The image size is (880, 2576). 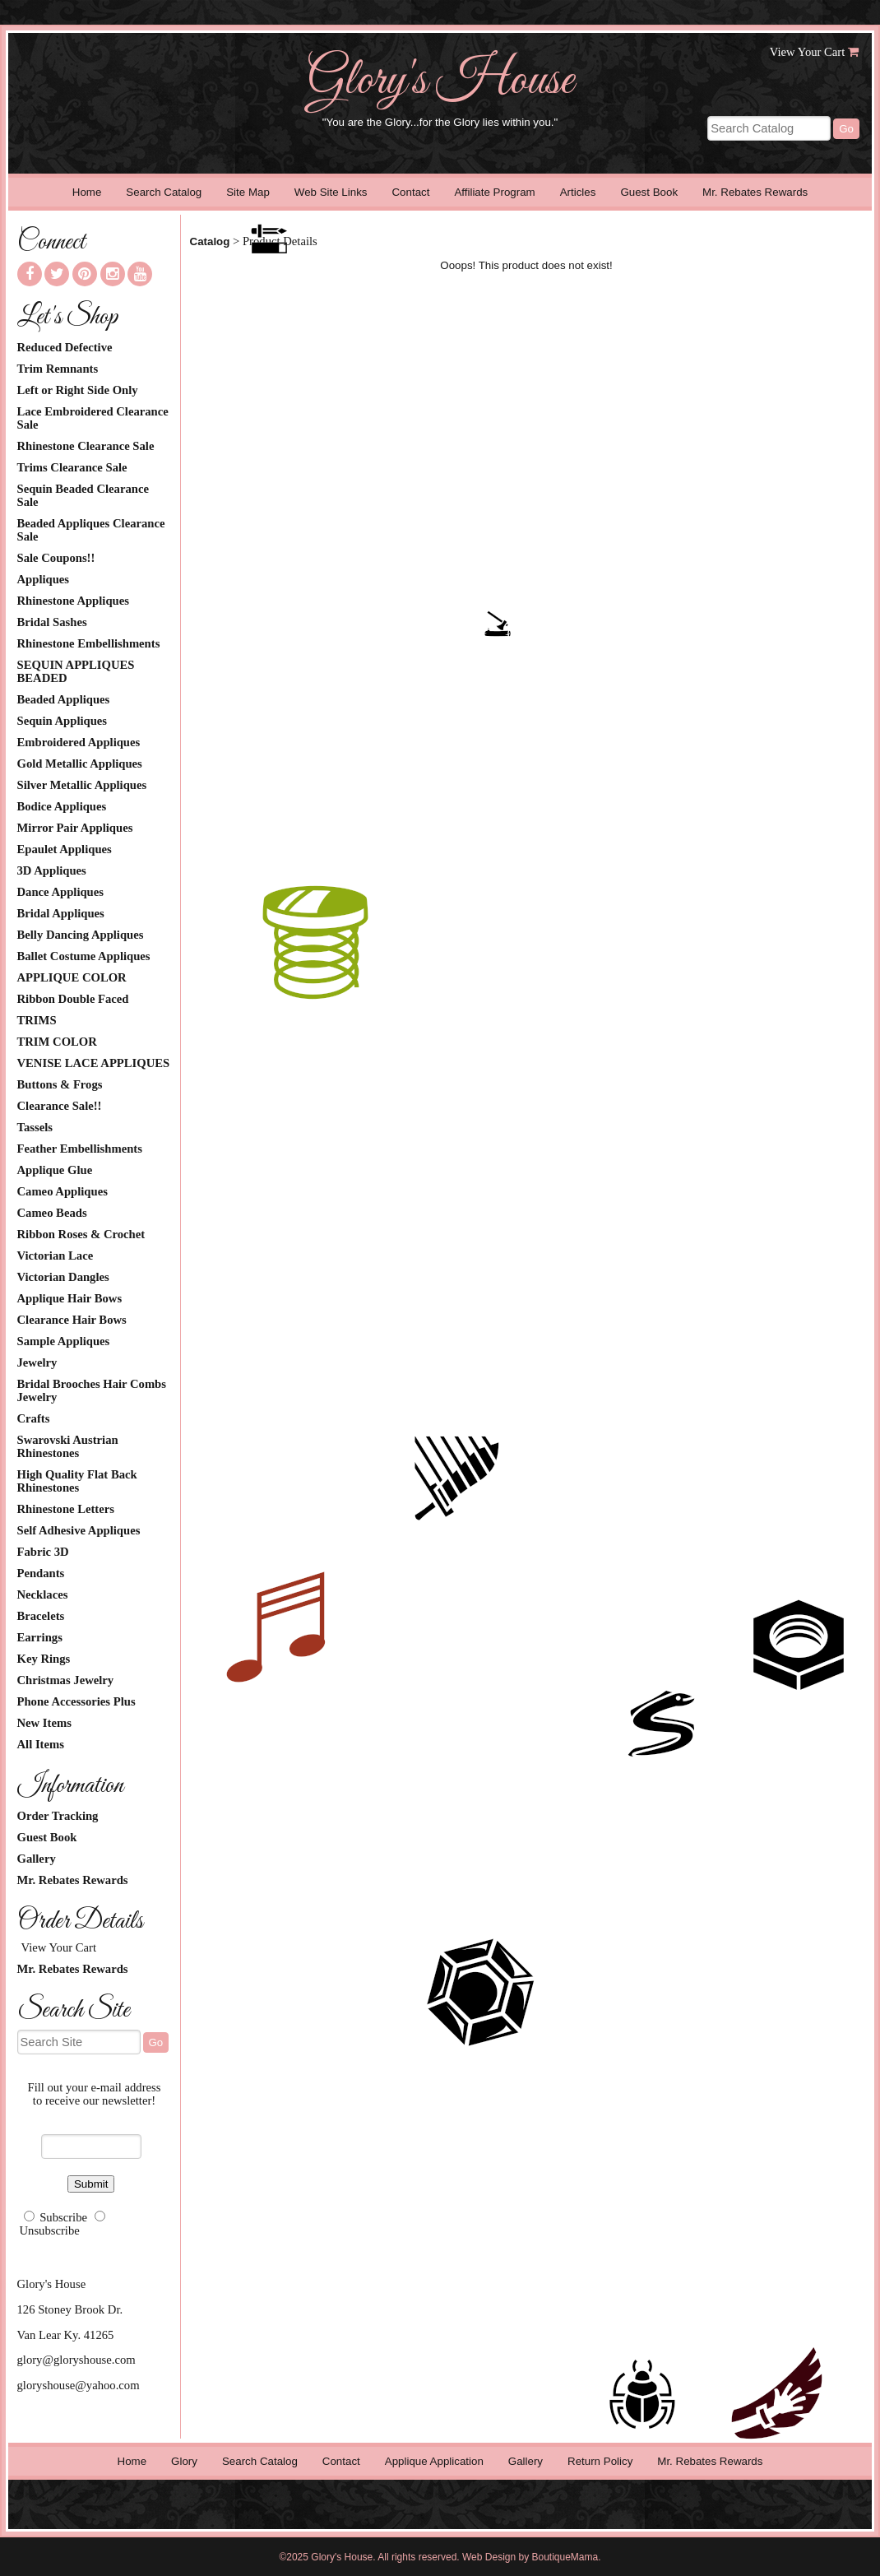 I want to click on spring or bounce mechanic in a game, so click(x=315, y=942).